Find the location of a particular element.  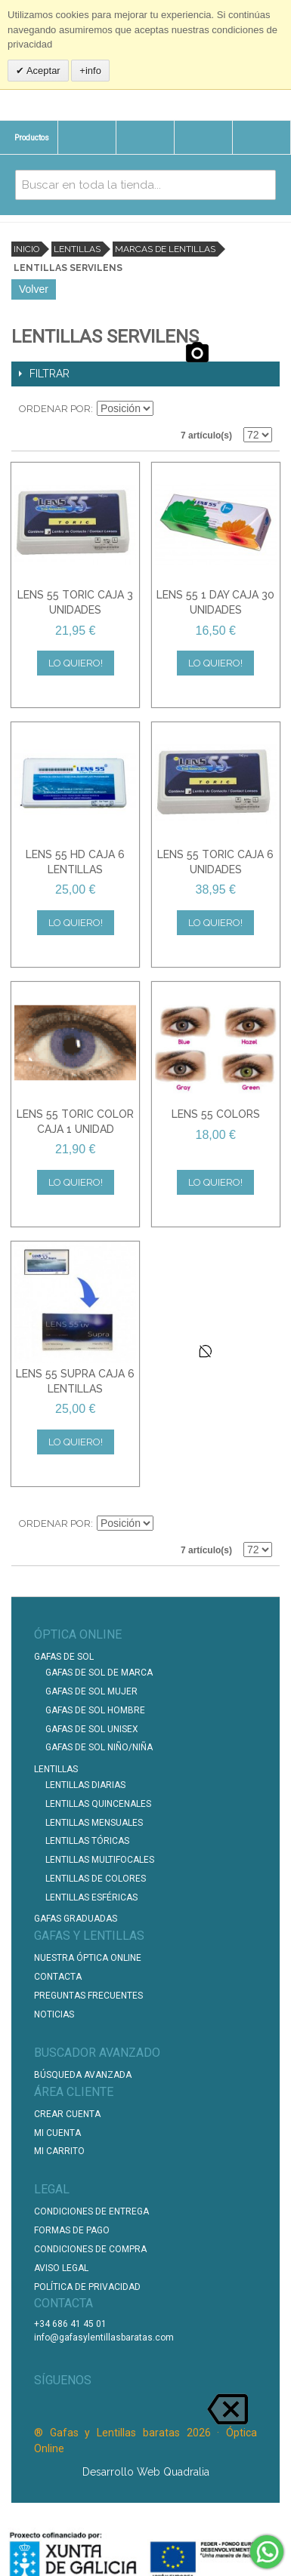

open camera to take a photo is located at coordinates (197, 353).